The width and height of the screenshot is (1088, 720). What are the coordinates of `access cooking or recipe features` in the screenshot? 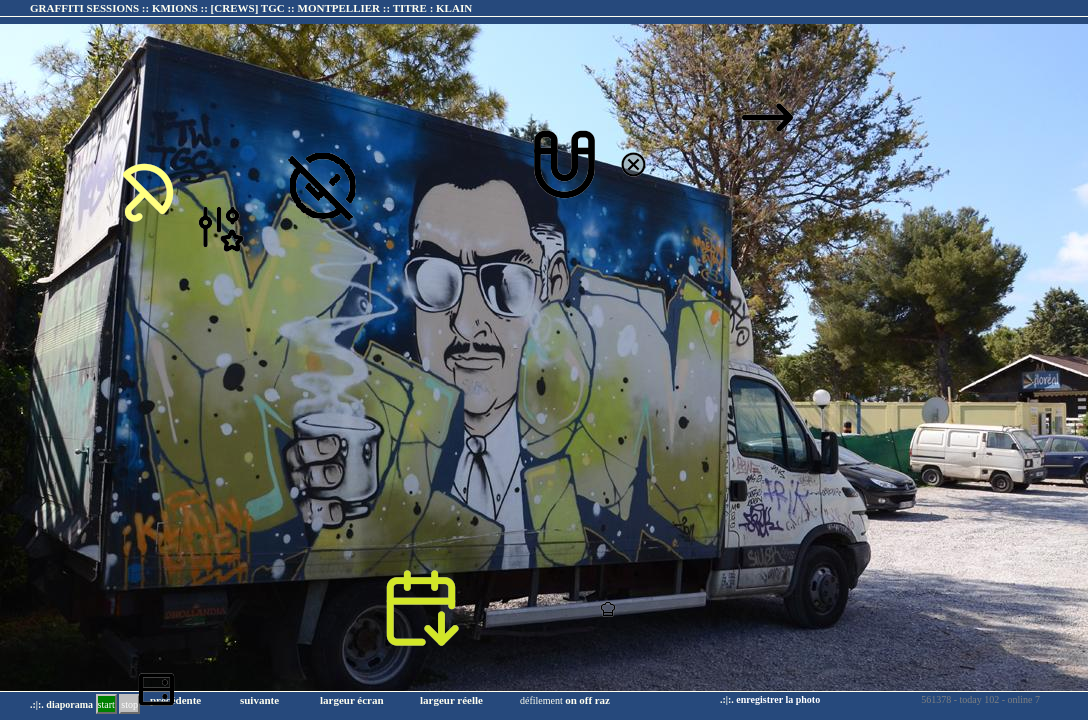 It's located at (608, 609).